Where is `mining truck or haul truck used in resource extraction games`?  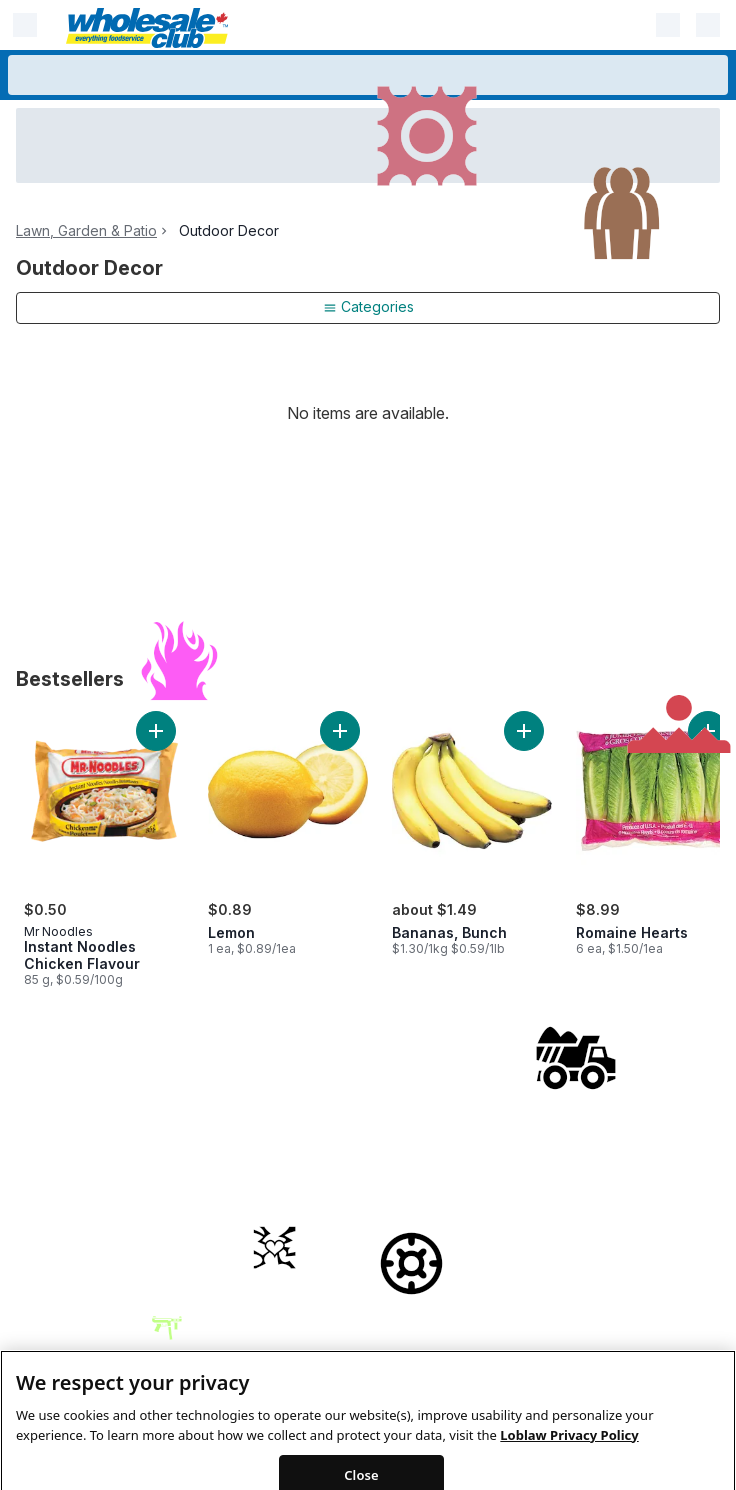
mining truck or haul truck used in resource extraction games is located at coordinates (576, 1058).